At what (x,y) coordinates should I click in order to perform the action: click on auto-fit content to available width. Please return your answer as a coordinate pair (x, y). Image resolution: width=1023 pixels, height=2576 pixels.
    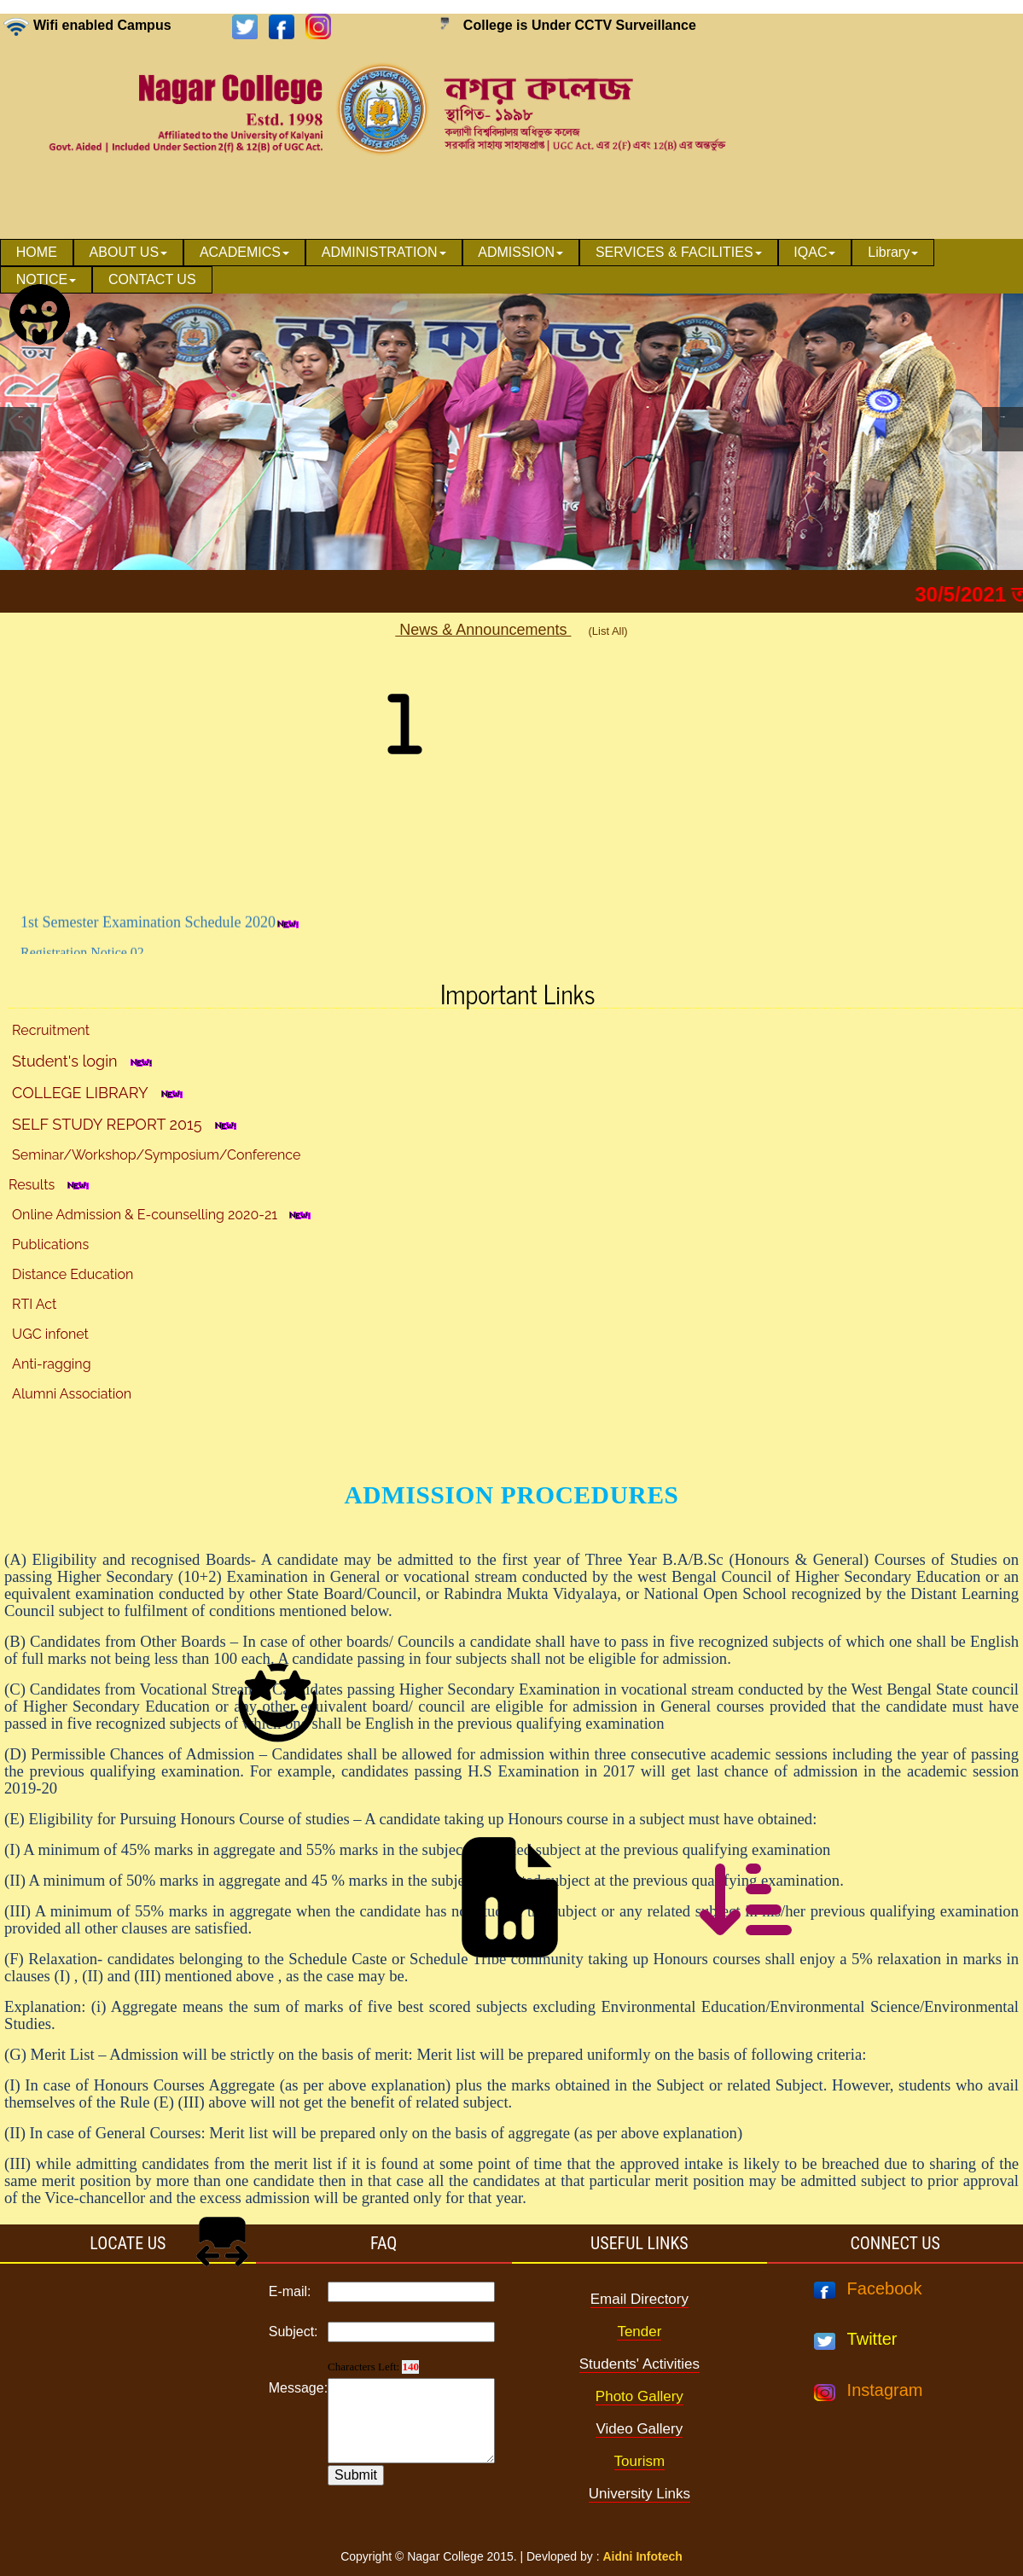
    Looking at the image, I should click on (222, 2240).